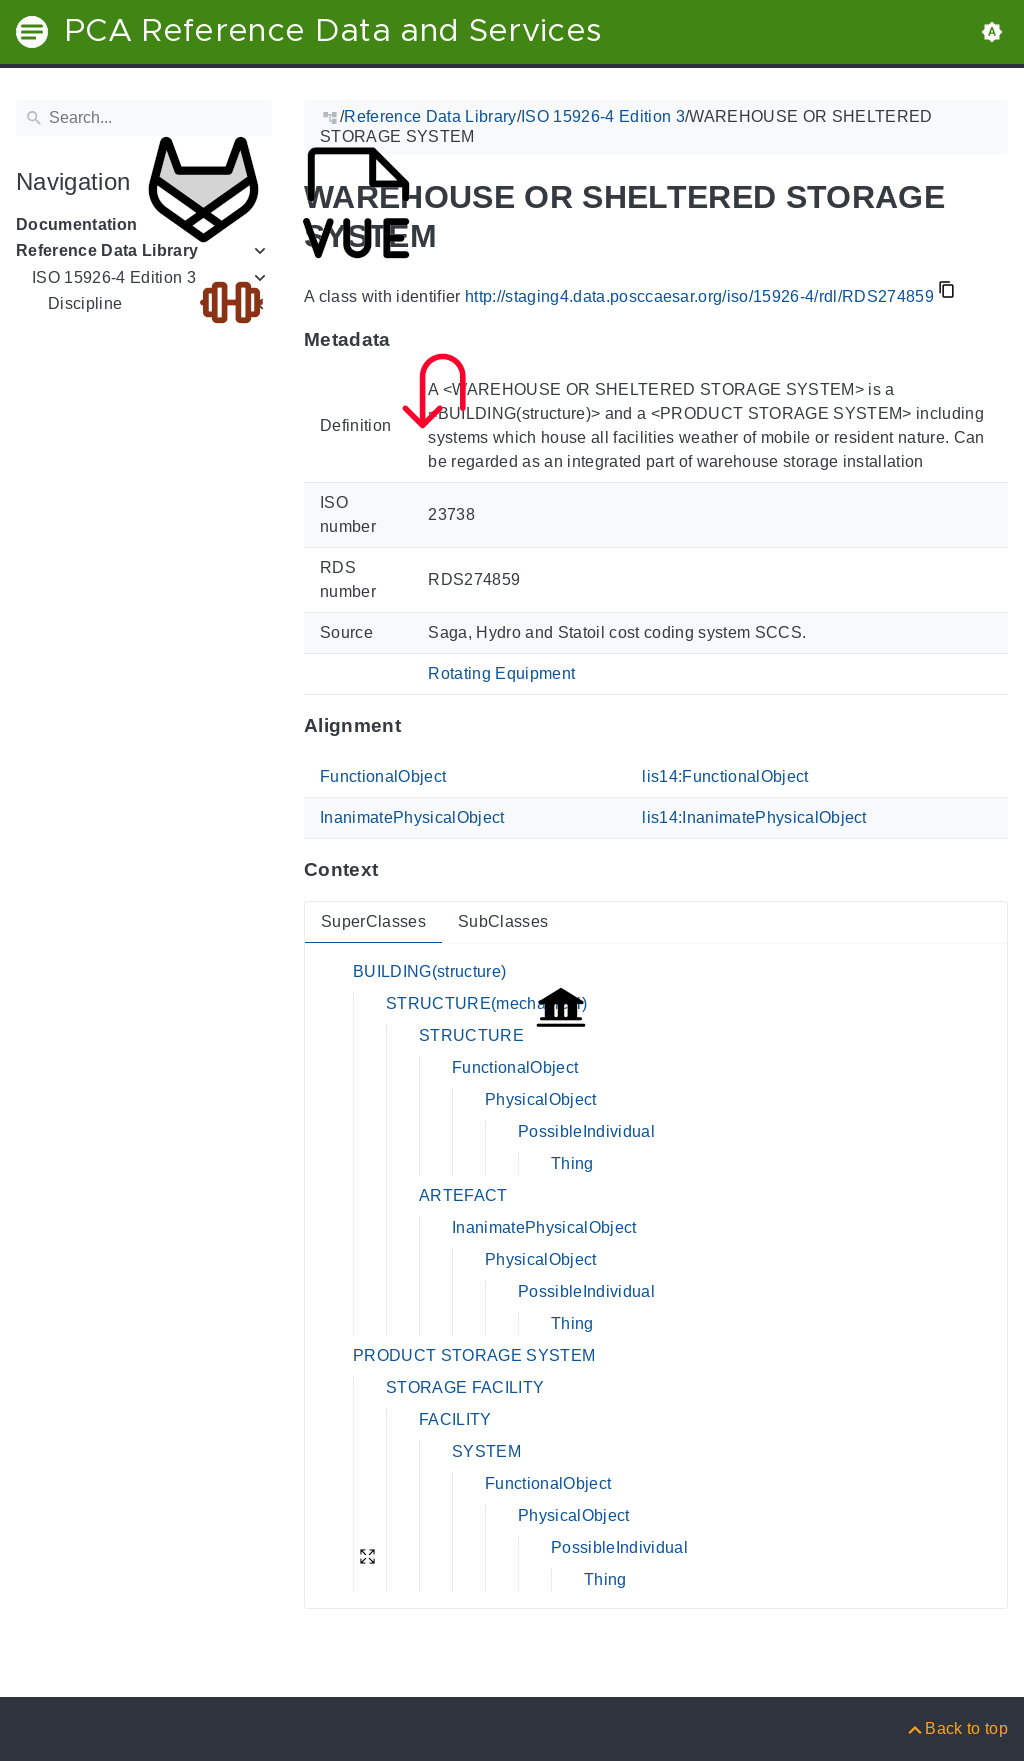 This screenshot has height=1761, width=1024. I want to click on expand to fullscreen mode, so click(367, 1556).